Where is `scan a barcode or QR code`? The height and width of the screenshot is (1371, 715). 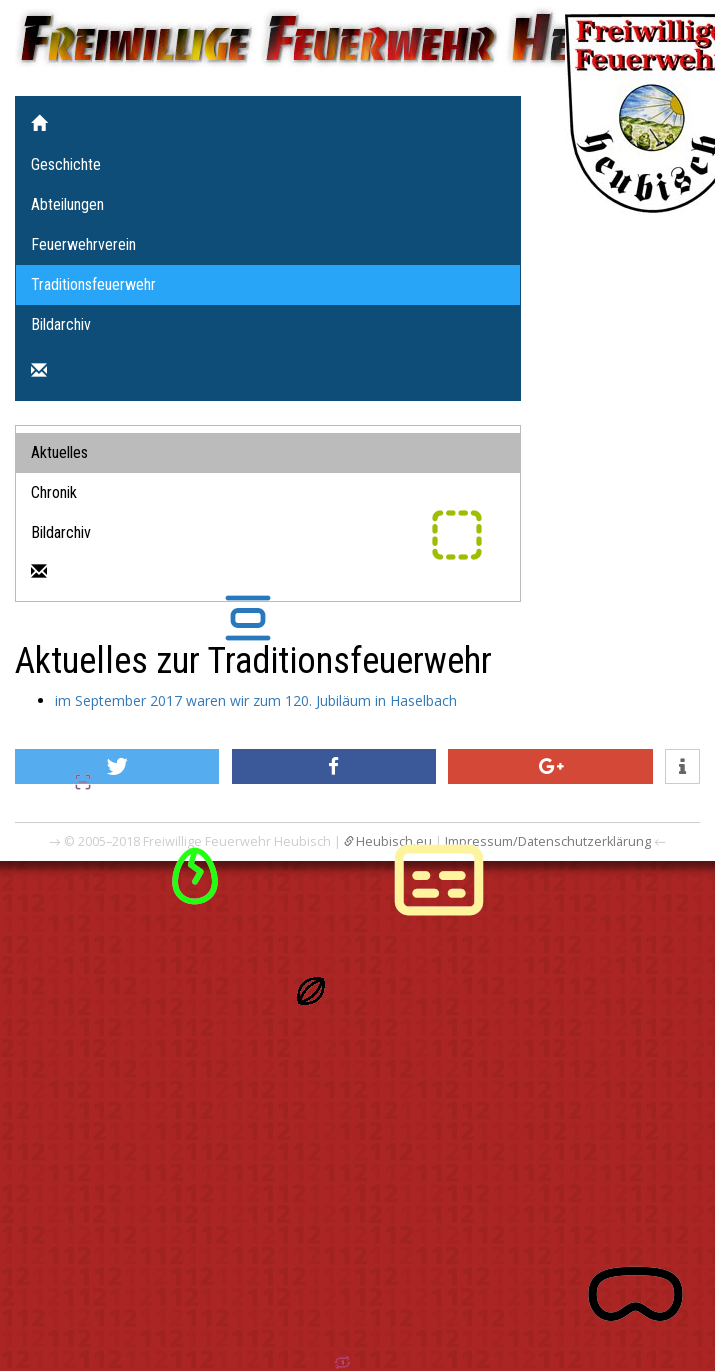 scan a barcode or QR code is located at coordinates (83, 782).